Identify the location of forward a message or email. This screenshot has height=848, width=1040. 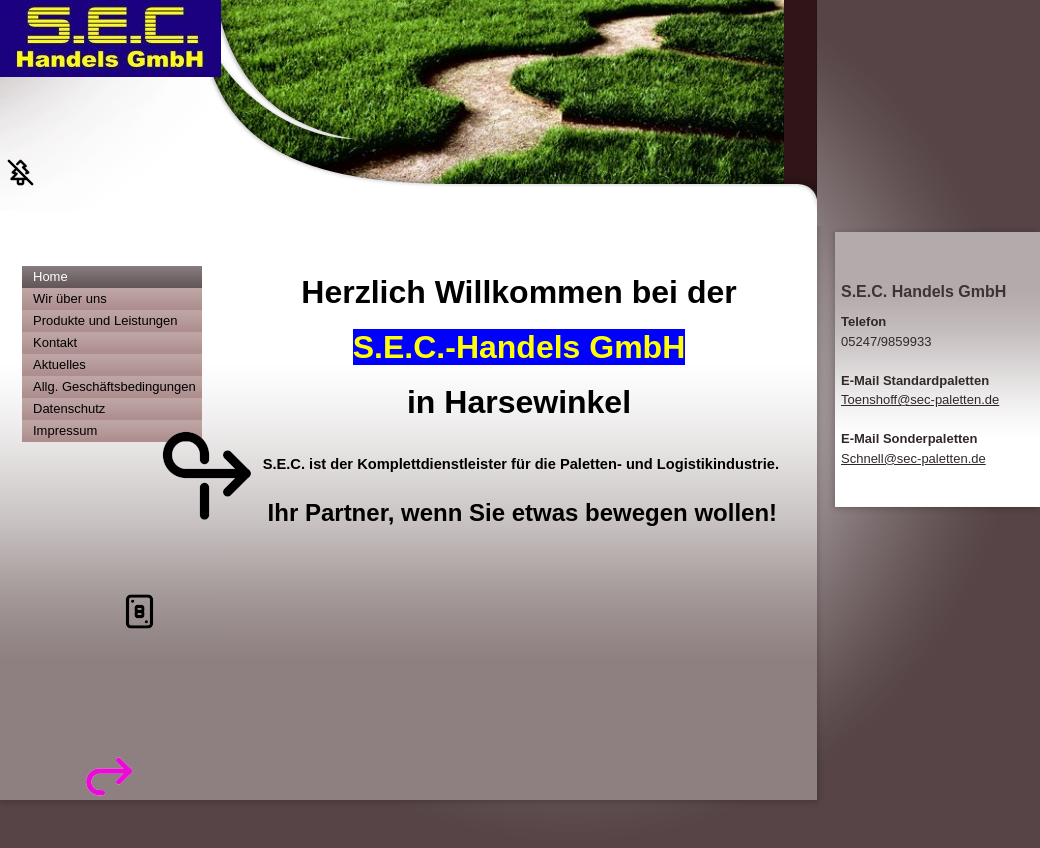
(110, 776).